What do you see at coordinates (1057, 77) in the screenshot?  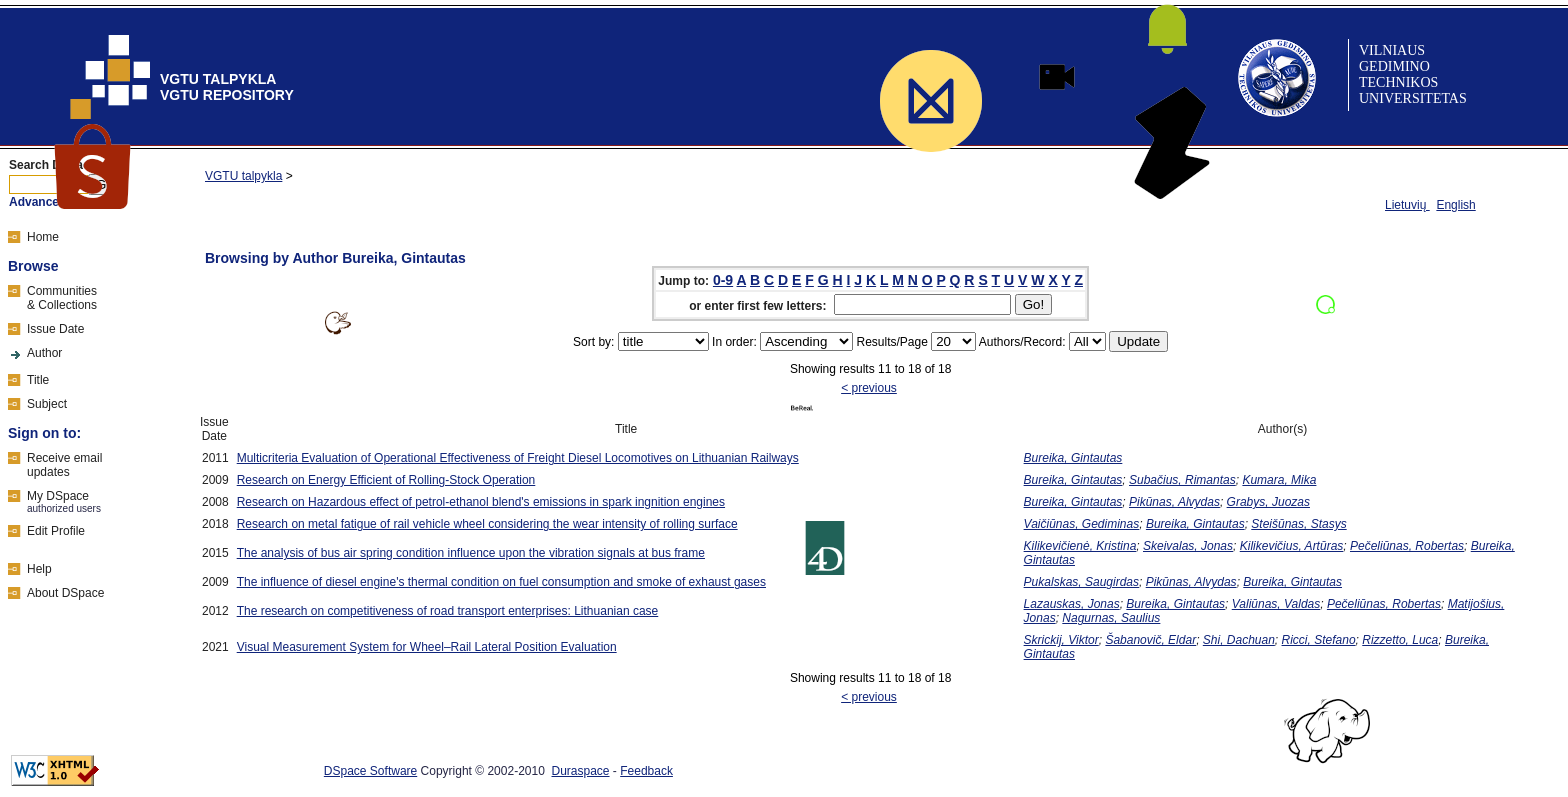 I see `start recording a video` at bounding box center [1057, 77].